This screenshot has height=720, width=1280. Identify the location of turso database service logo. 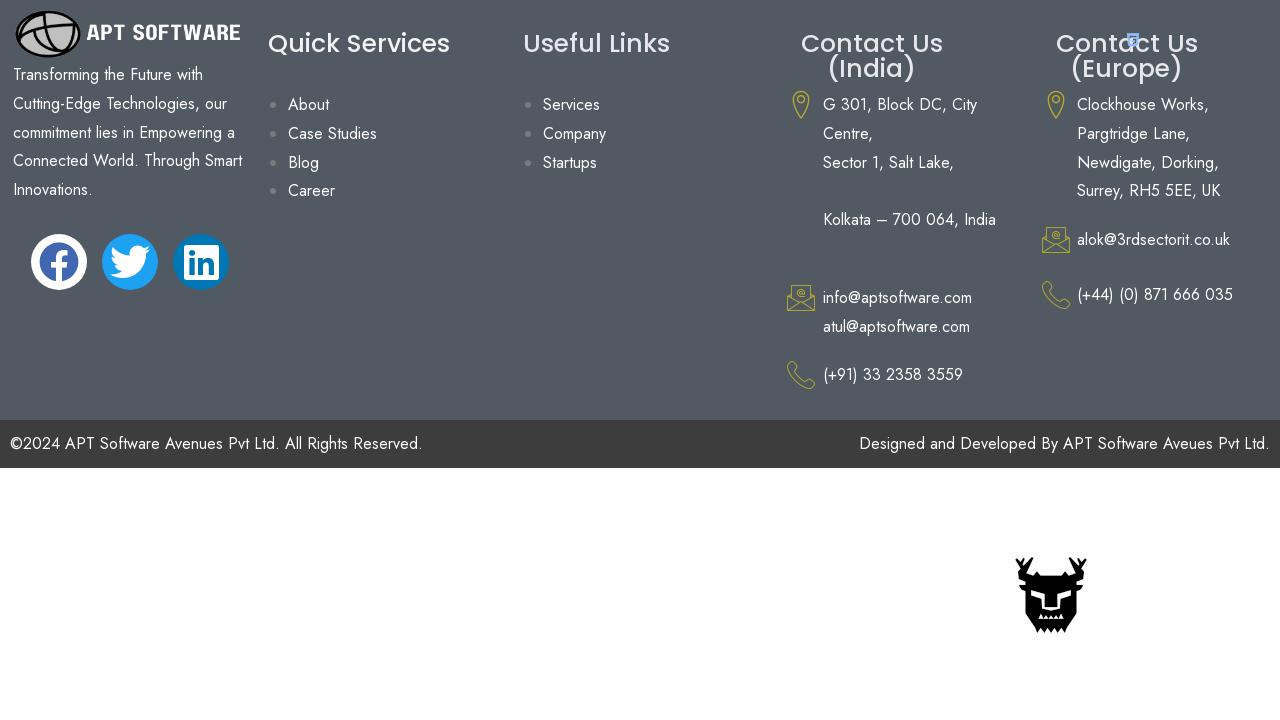
(1051, 595).